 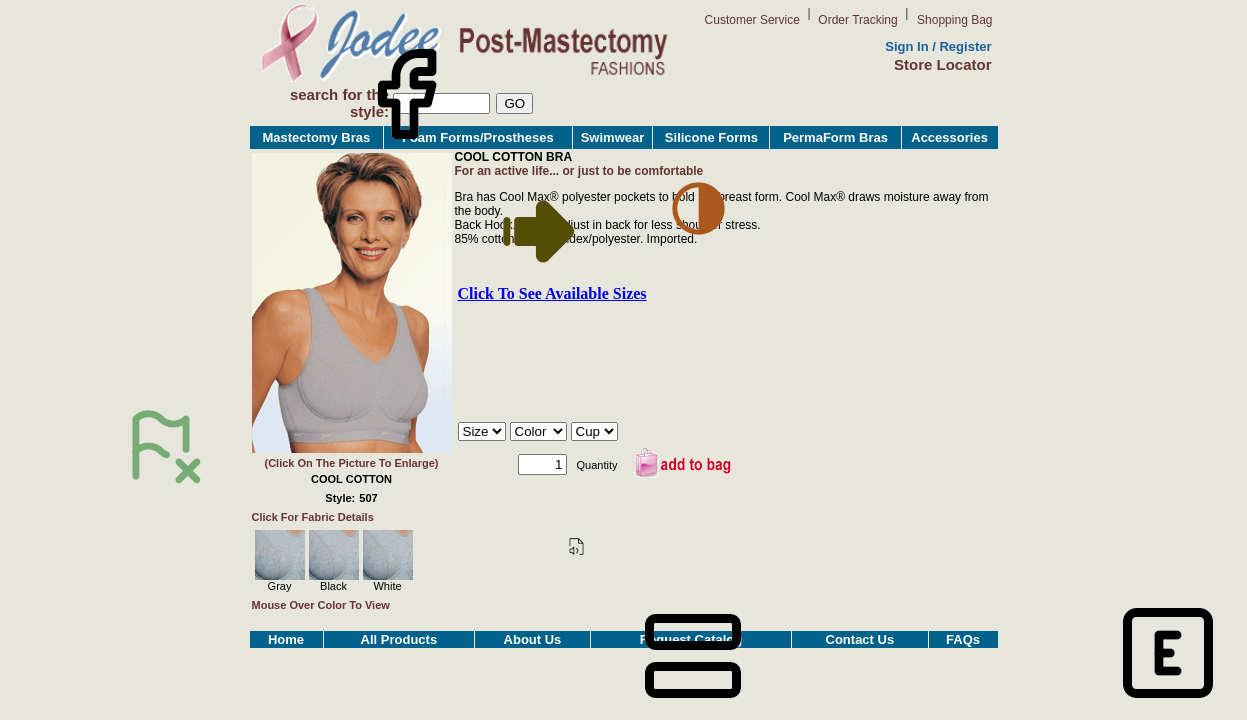 I want to click on connect with Facebook, so click(x=405, y=94).